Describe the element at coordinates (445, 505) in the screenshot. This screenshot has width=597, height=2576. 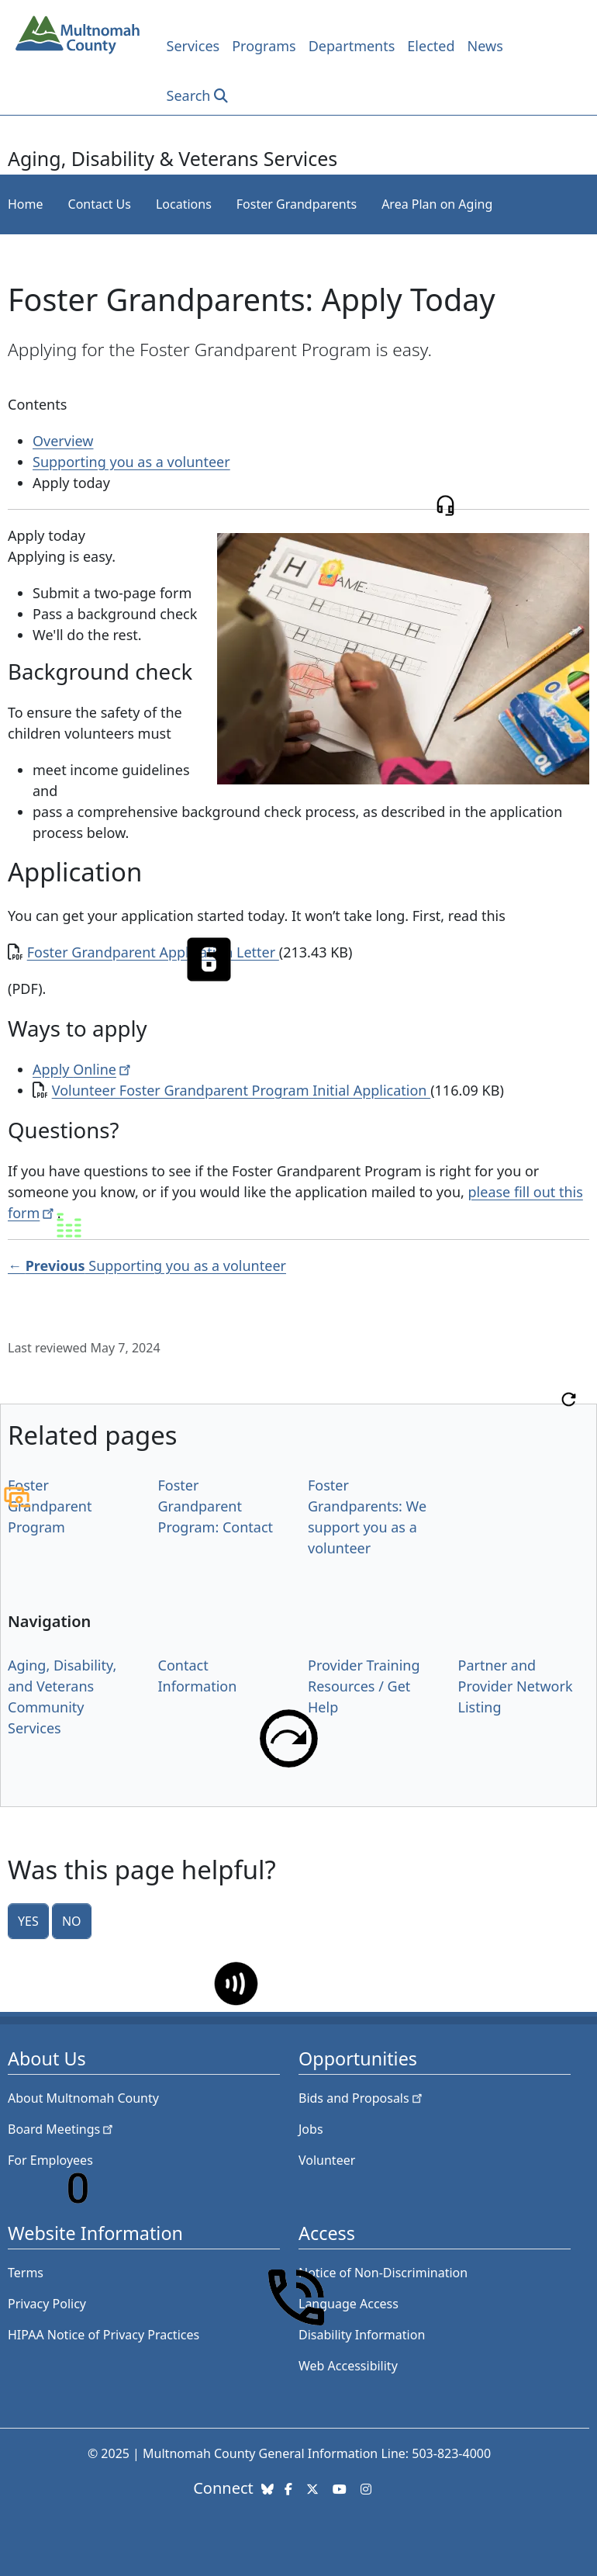
I see `contact customer support` at that location.